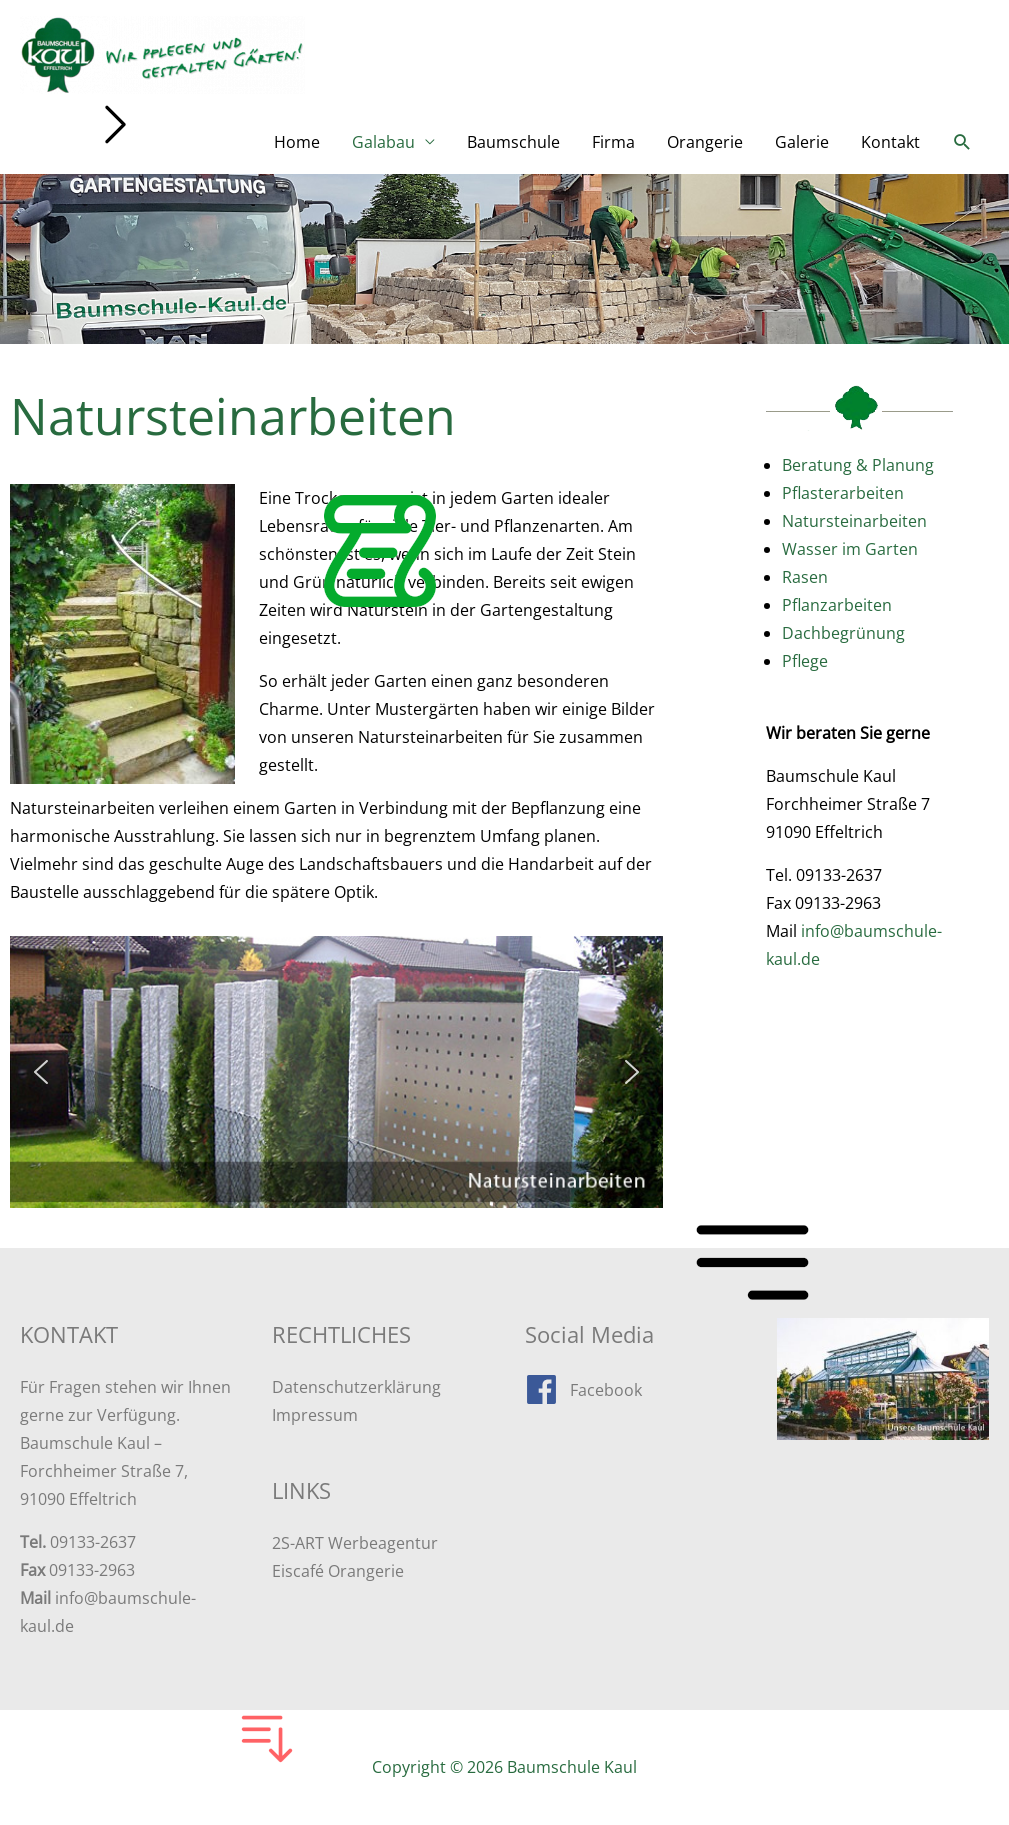 This screenshot has height=1825, width=1009. Describe the element at coordinates (267, 1737) in the screenshot. I see `sort list in descending order` at that location.